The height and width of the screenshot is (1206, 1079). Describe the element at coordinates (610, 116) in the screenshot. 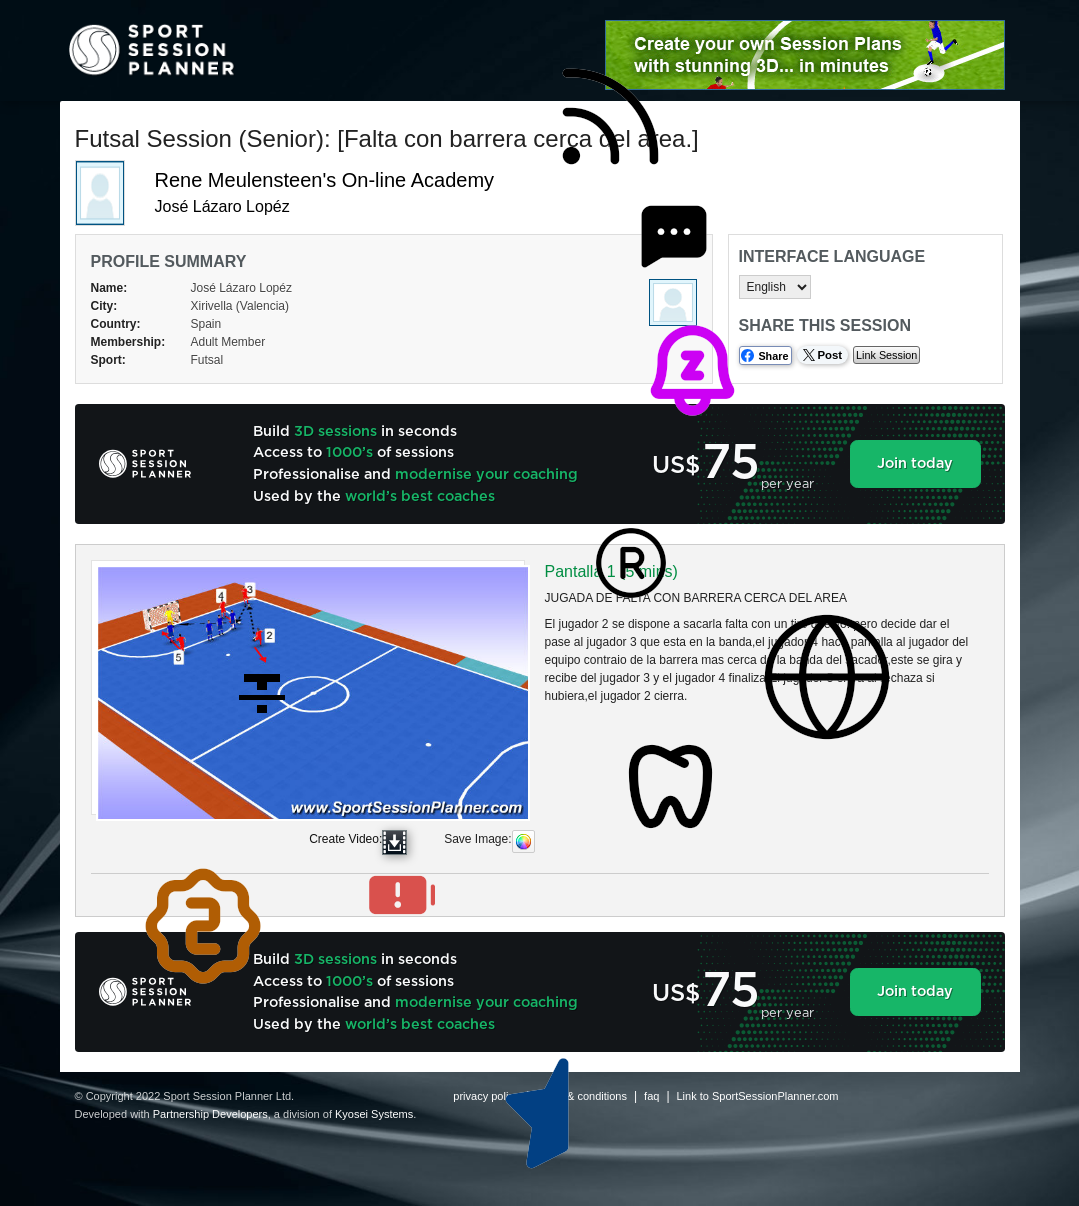

I see `subscribe to RSS feed` at that location.